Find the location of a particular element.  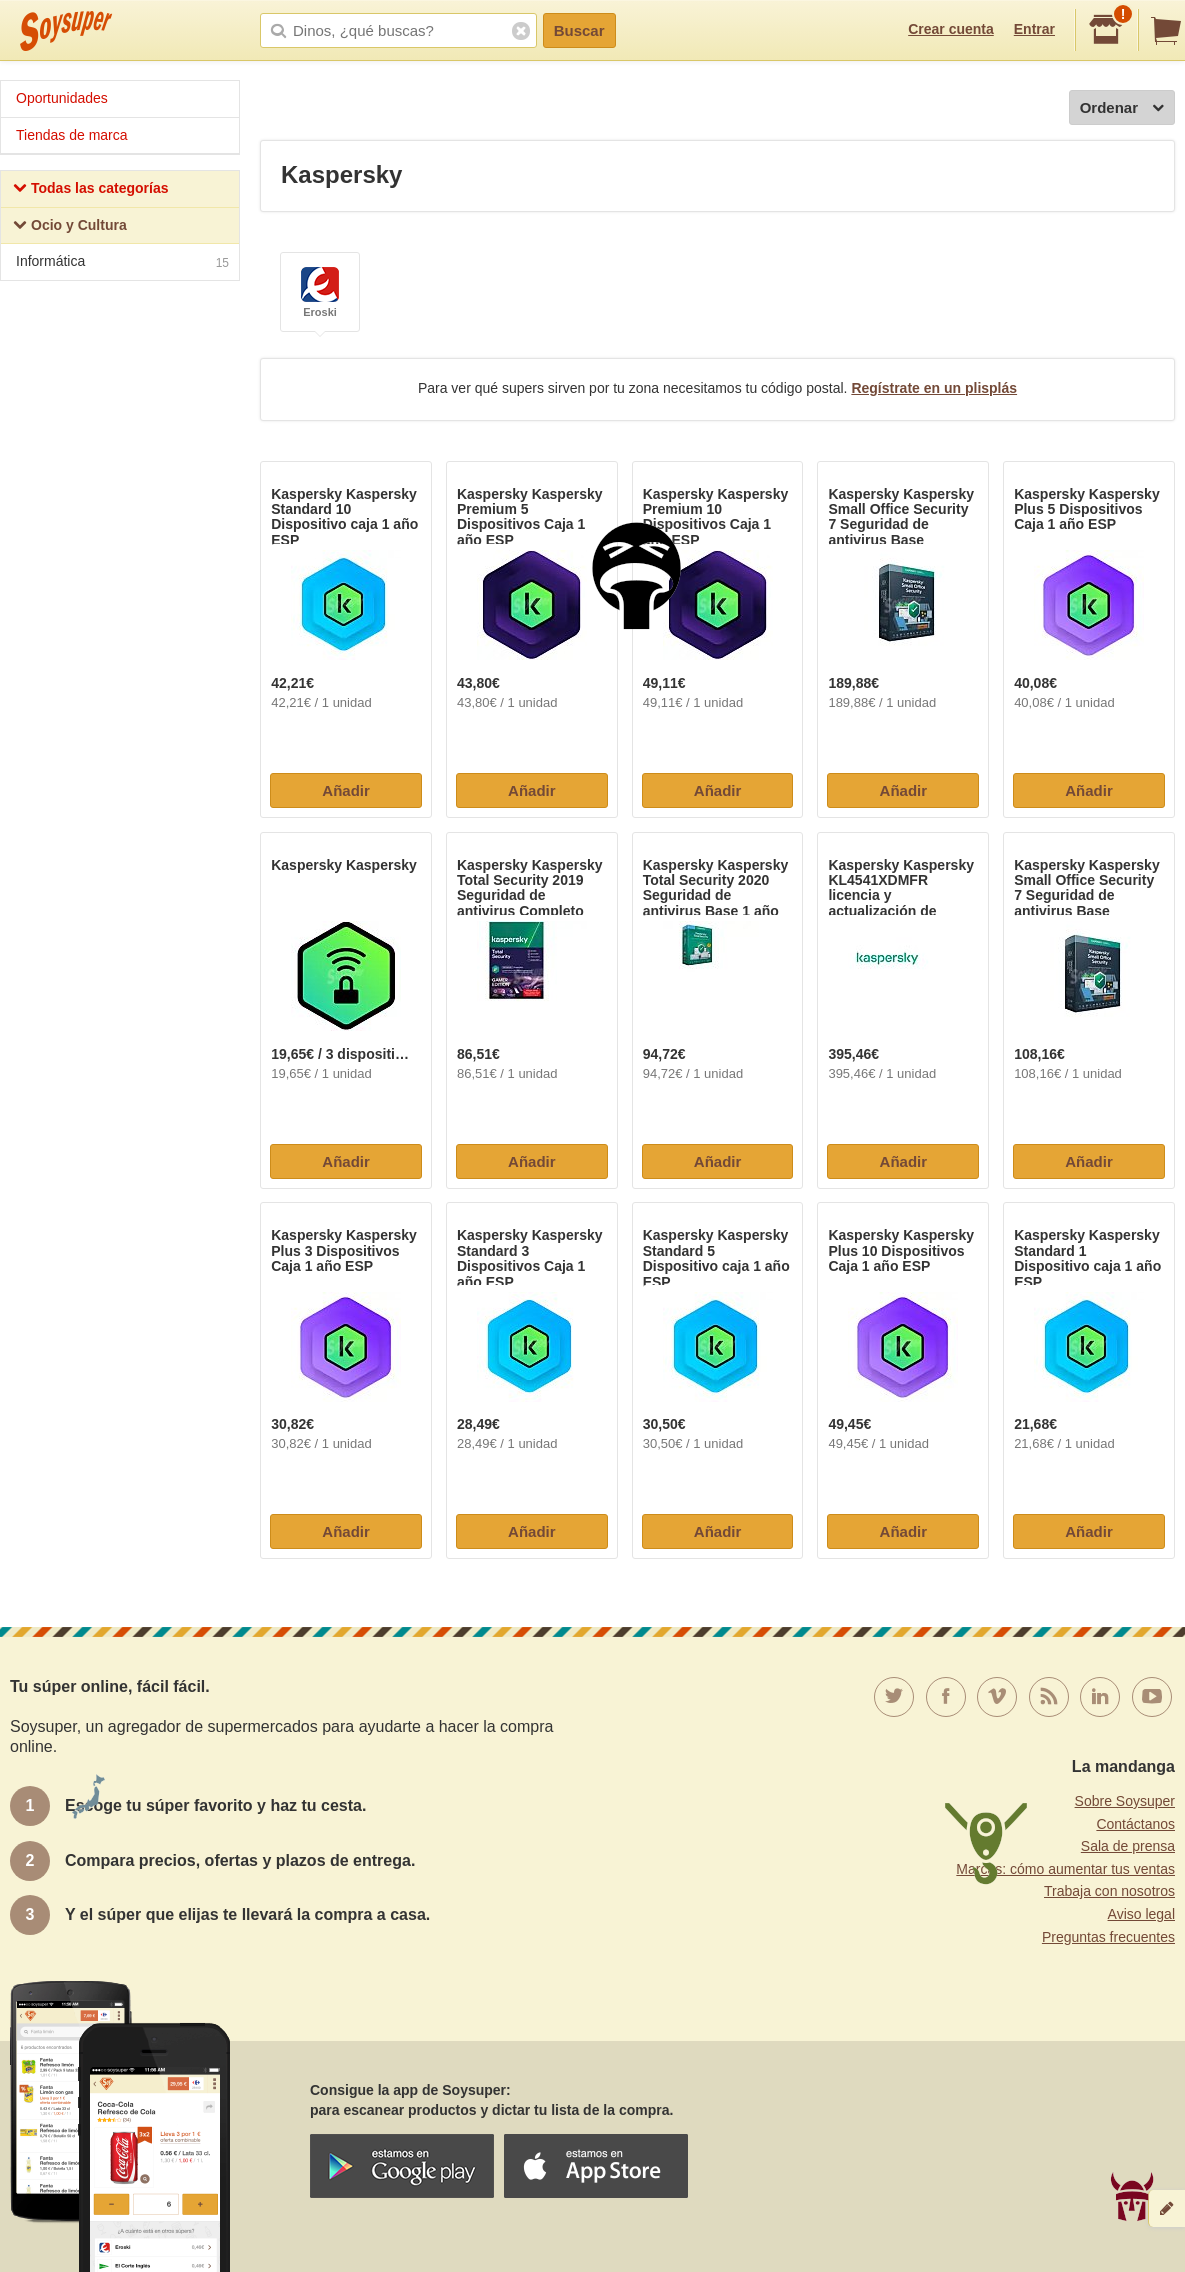

select viking or warrior character class is located at coordinates (1132, 2196).